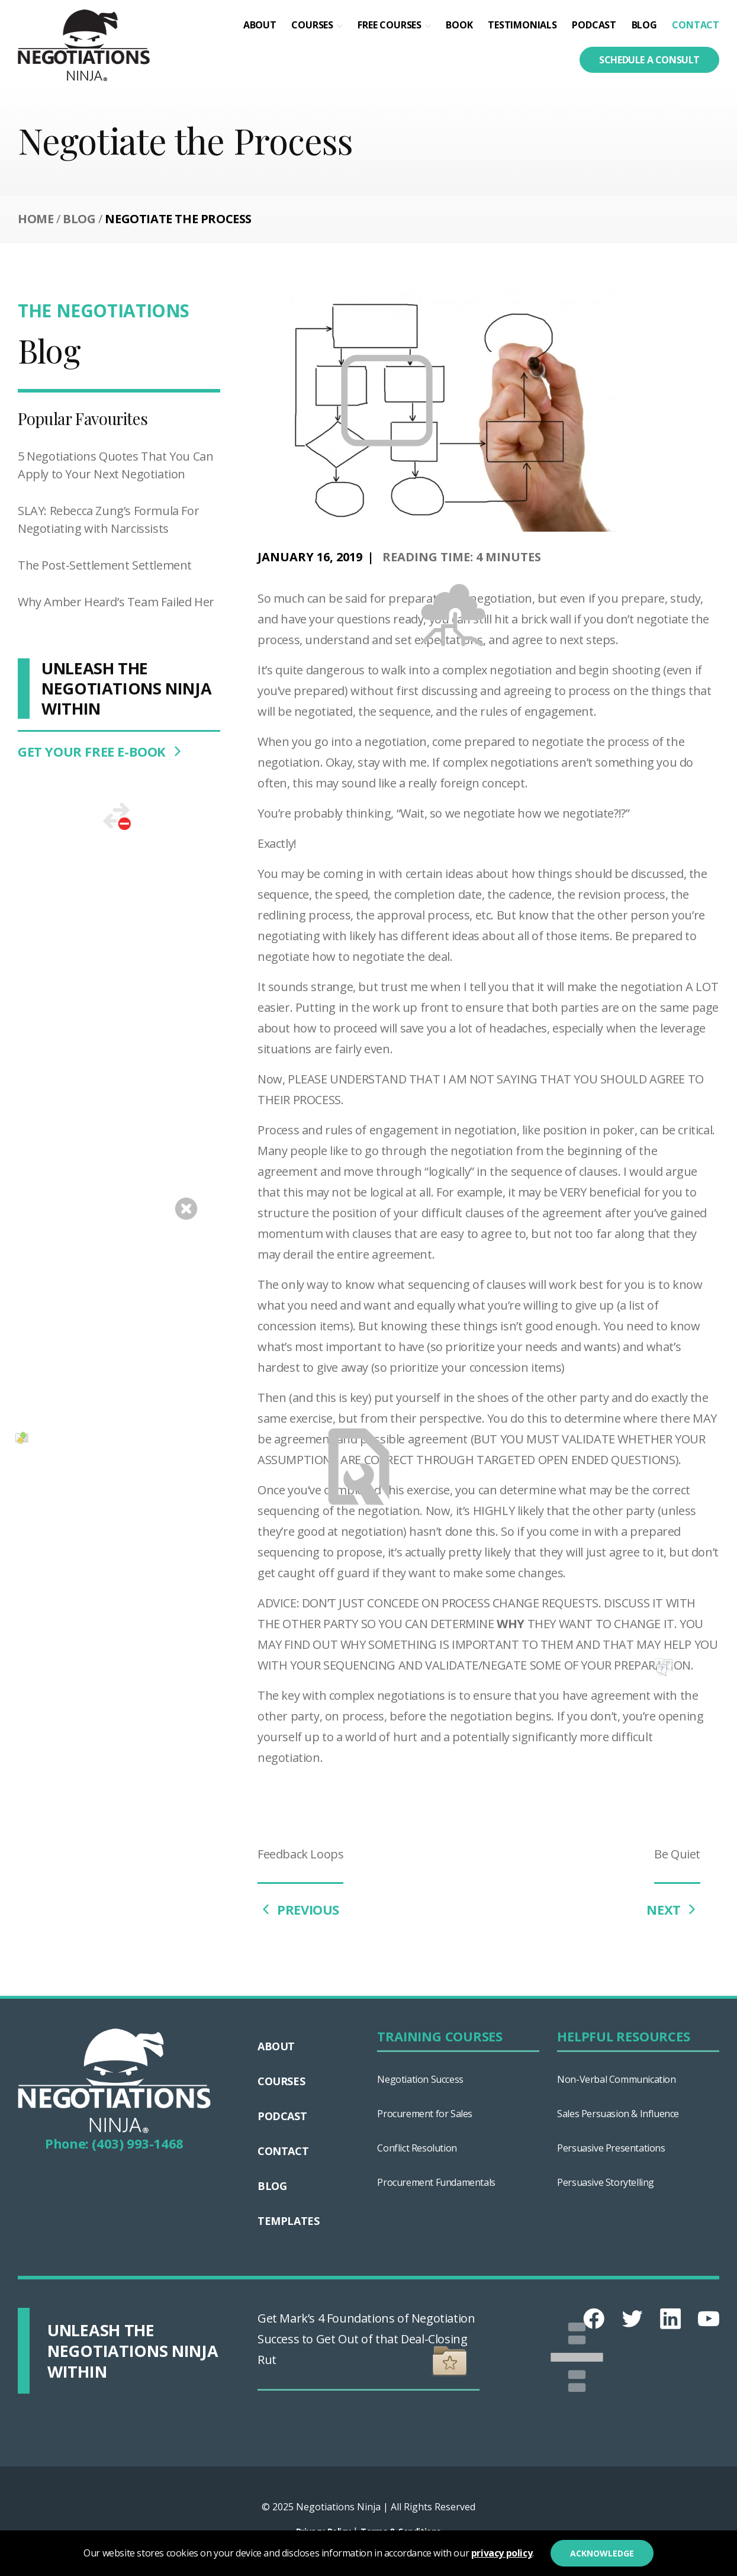 This screenshot has height=2576, width=737. I want to click on access your bookmarked files and folders, so click(449, 2362).